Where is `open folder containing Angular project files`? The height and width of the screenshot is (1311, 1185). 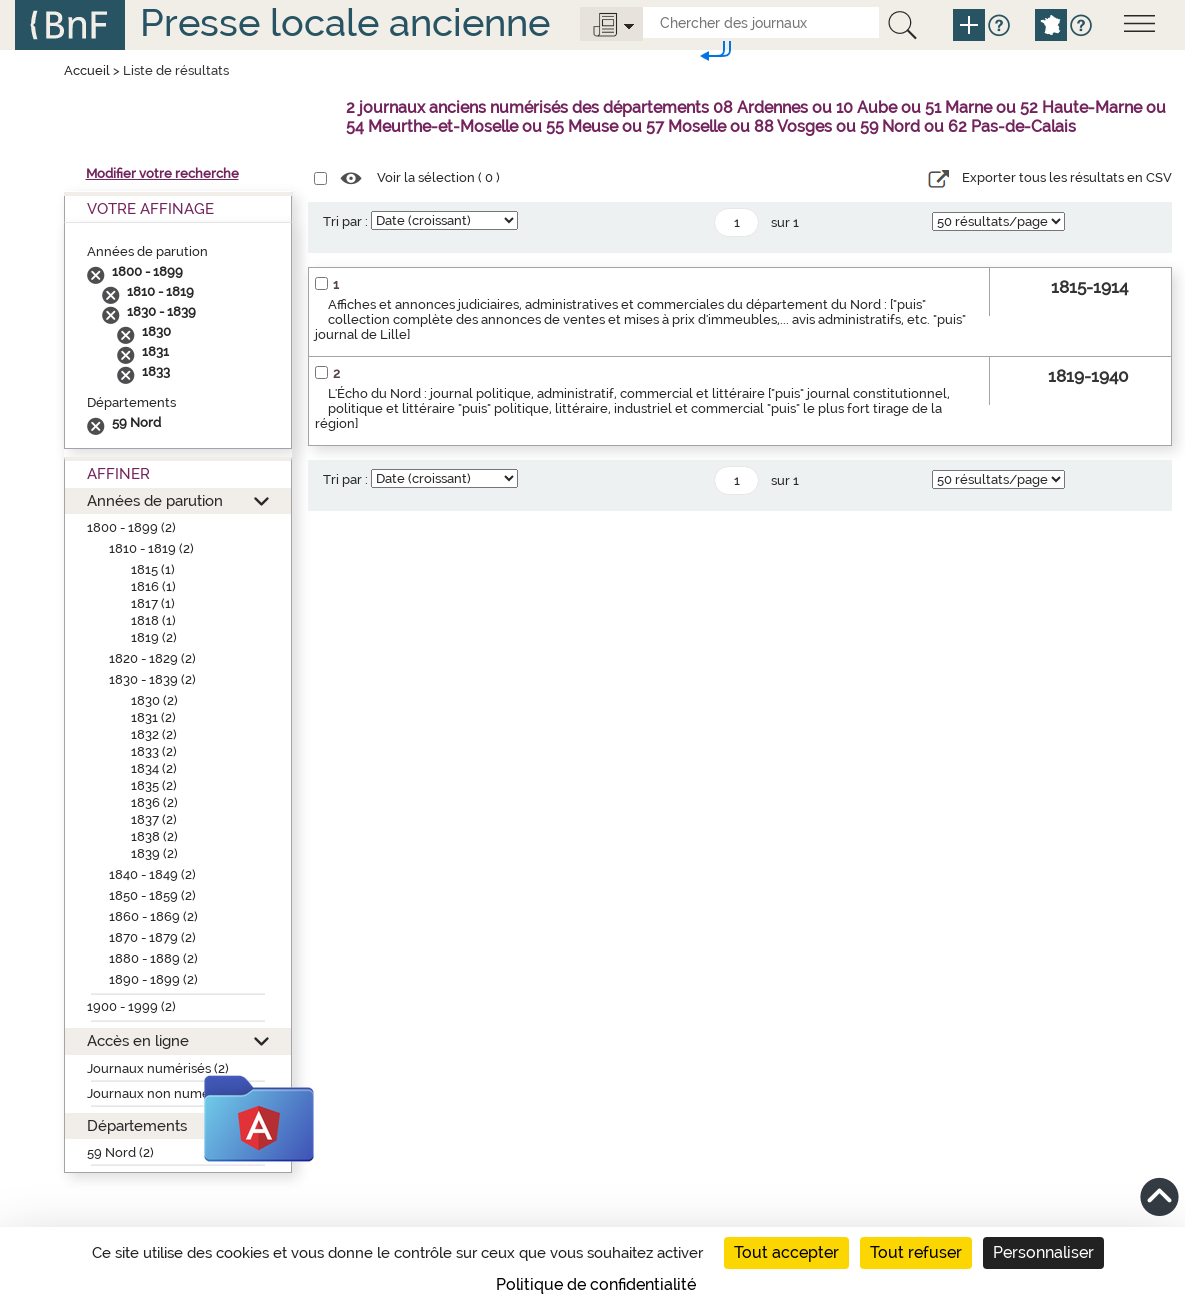 open folder containing Angular project files is located at coordinates (258, 1121).